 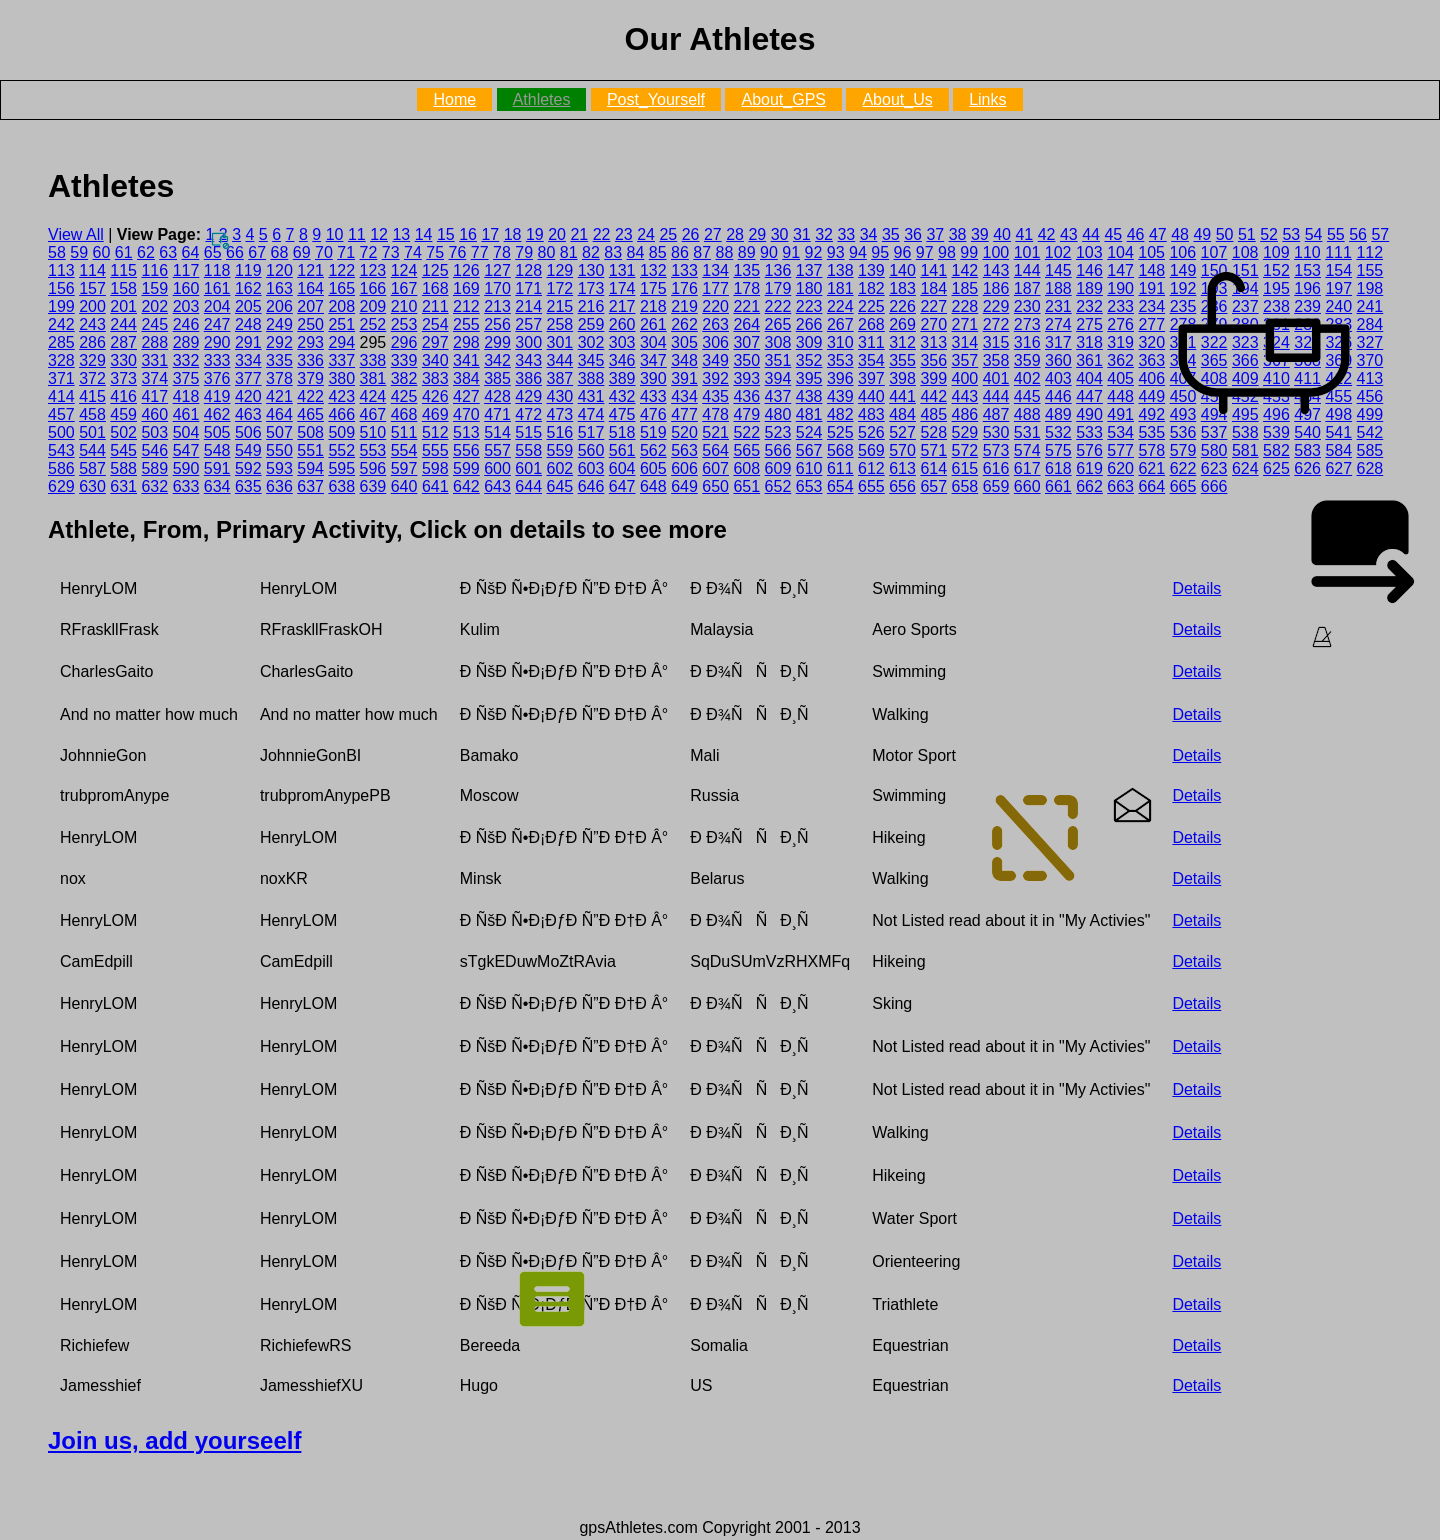 I want to click on view article or document content, so click(x=552, y=1299).